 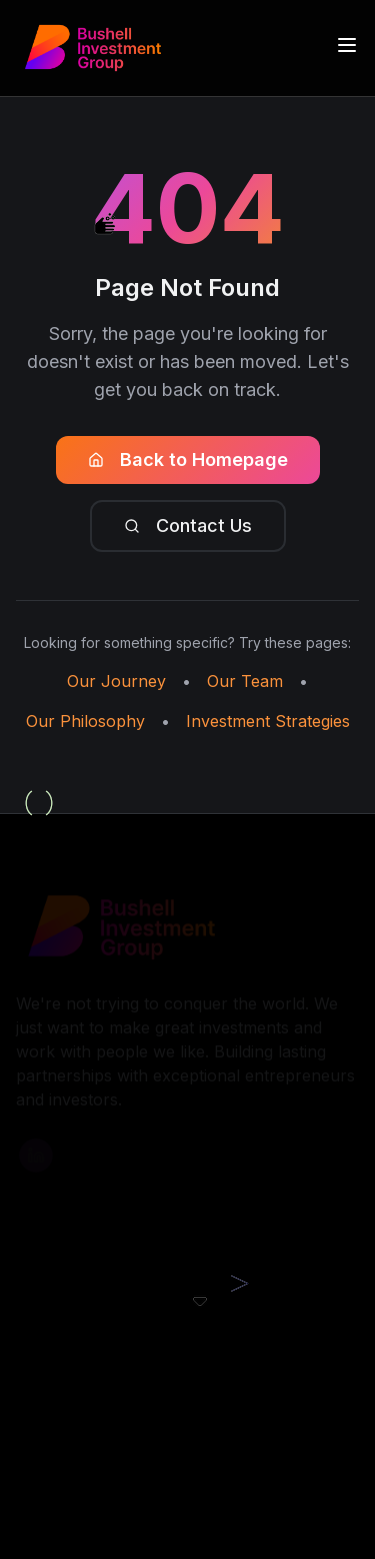 I want to click on expand dropdown menu, so click(x=200, y=1301).